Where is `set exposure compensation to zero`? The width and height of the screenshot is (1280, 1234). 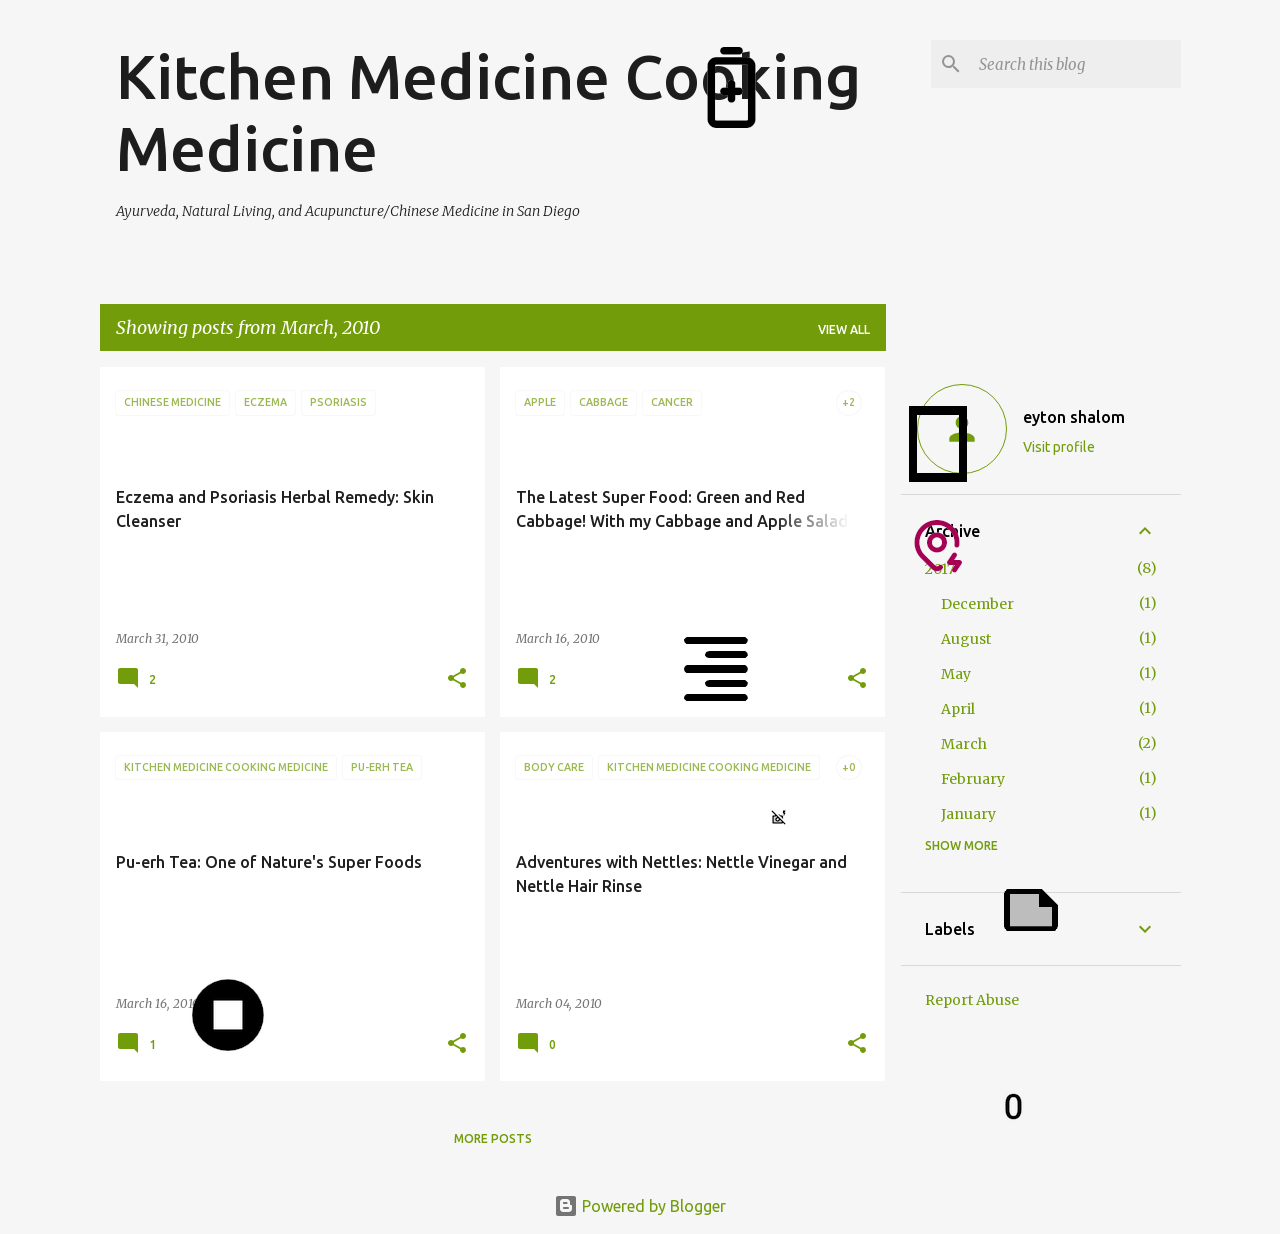
set exposure compensation to zero is located at coordinates (1013, 1107).